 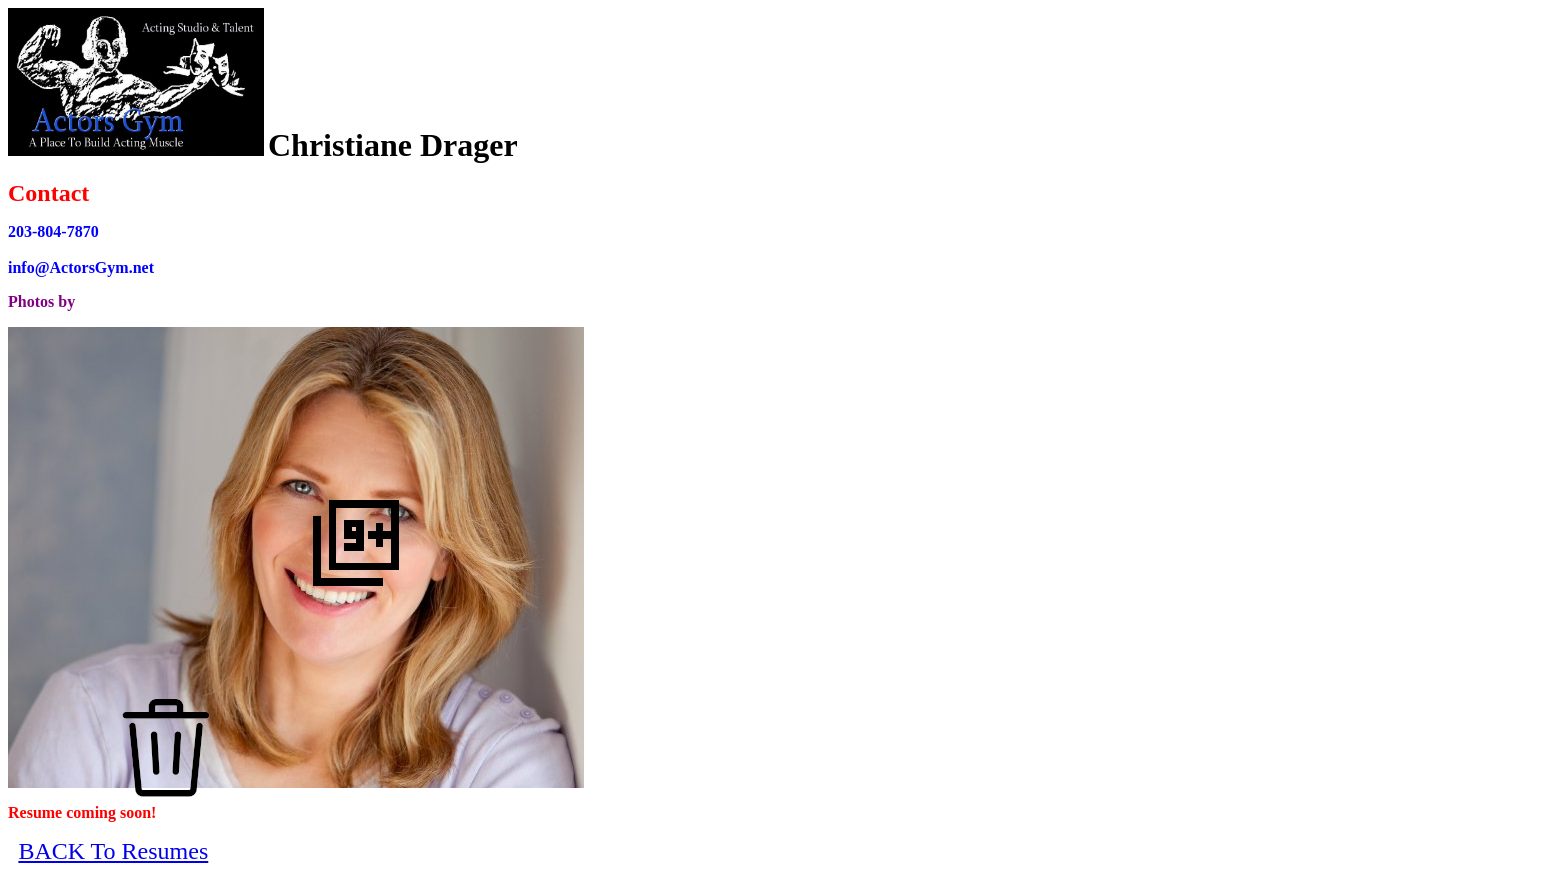 What do you see at coordinates (166, 751) in the screenshot?
I see `delete selected item` at bounding box center [166, 751].